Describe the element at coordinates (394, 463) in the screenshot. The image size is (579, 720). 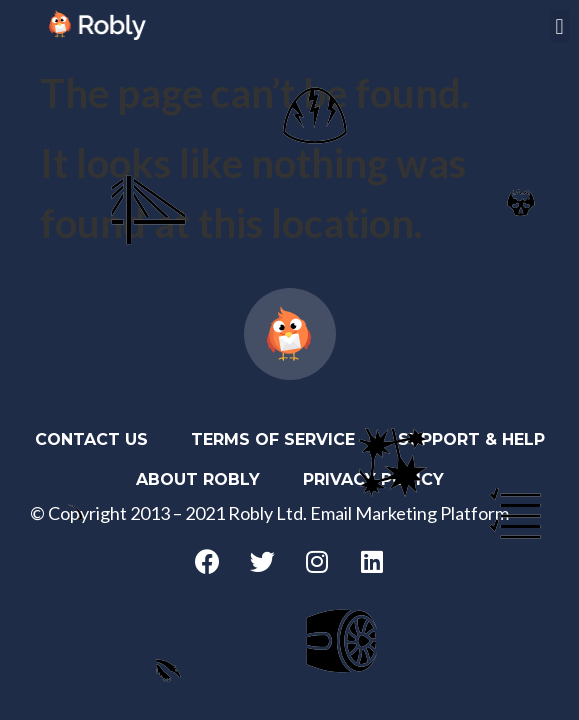
I see `indicates laser or energy weapon effect` at that location.